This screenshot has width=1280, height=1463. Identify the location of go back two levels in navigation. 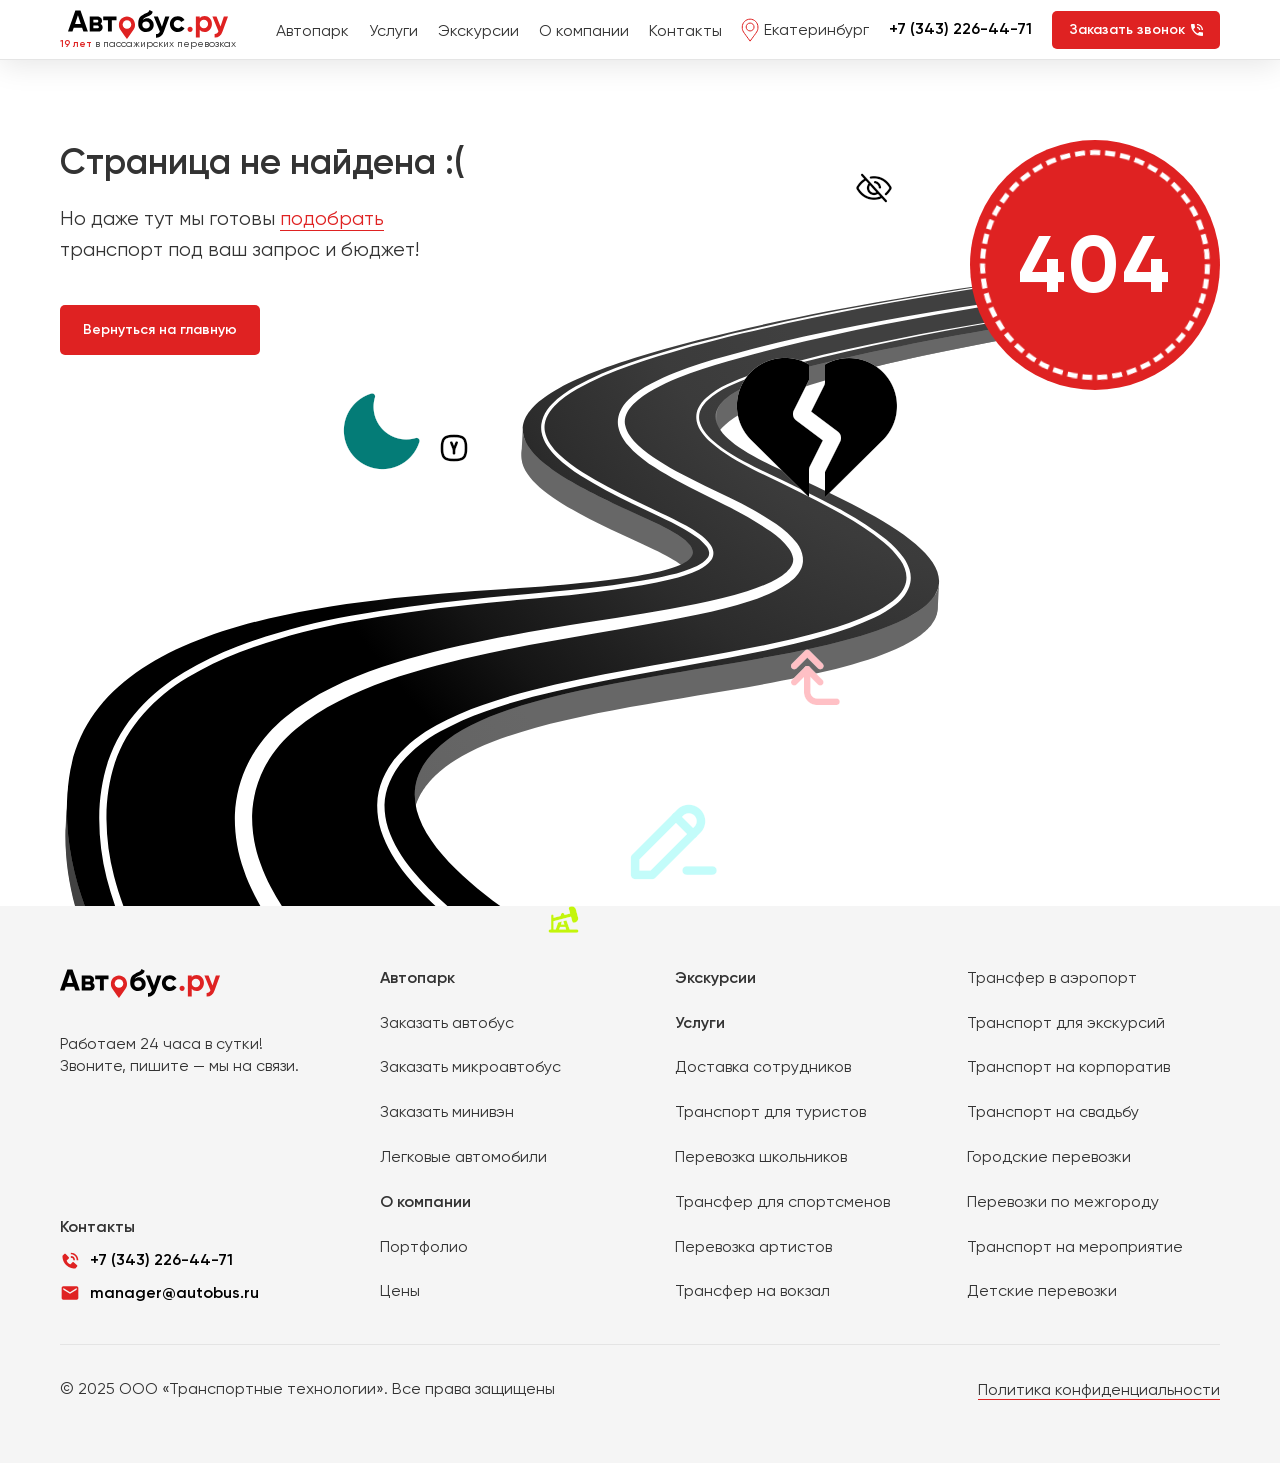
(817, 679).